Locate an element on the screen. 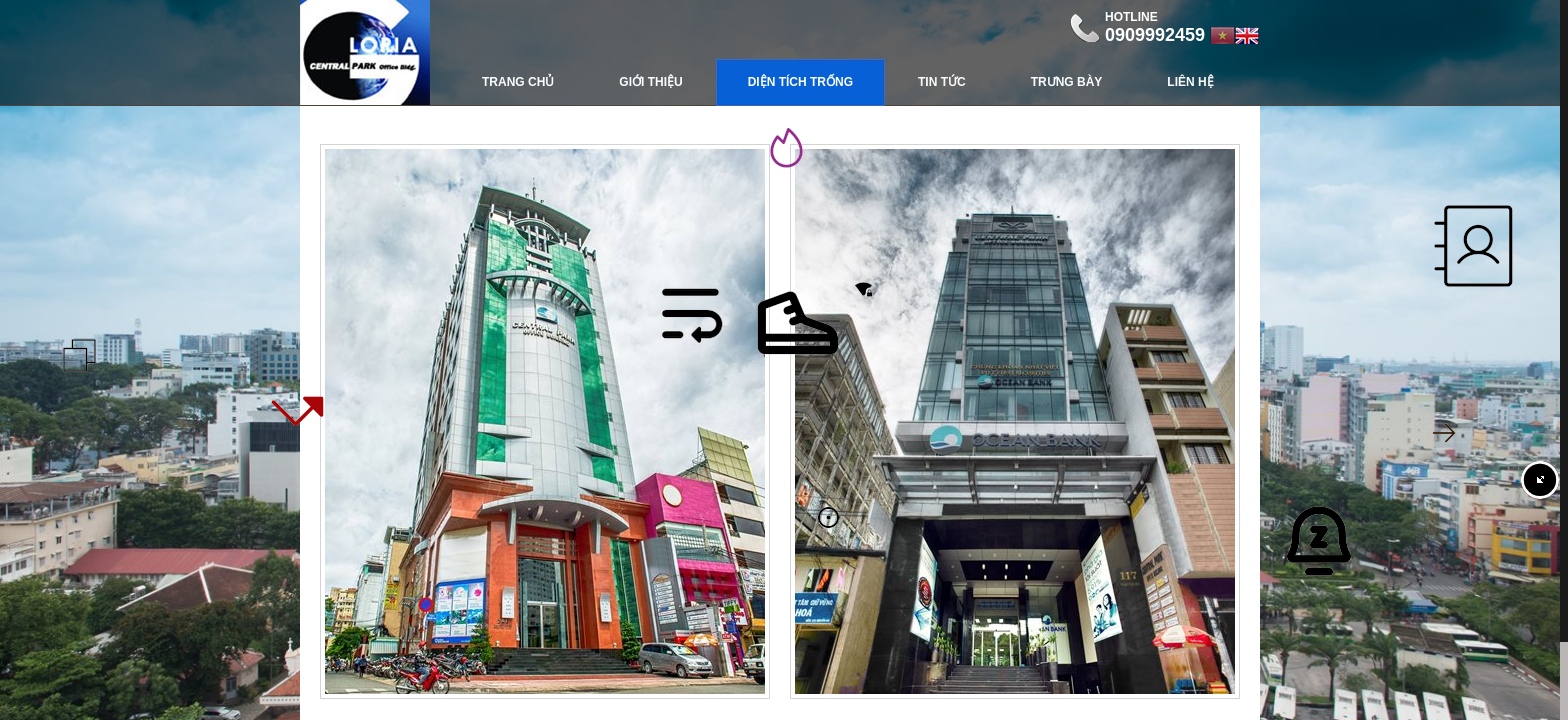 This screenshot has width=1568, height=720. toggle text wrapping in a document or editor is located at coordinates (690, 313).